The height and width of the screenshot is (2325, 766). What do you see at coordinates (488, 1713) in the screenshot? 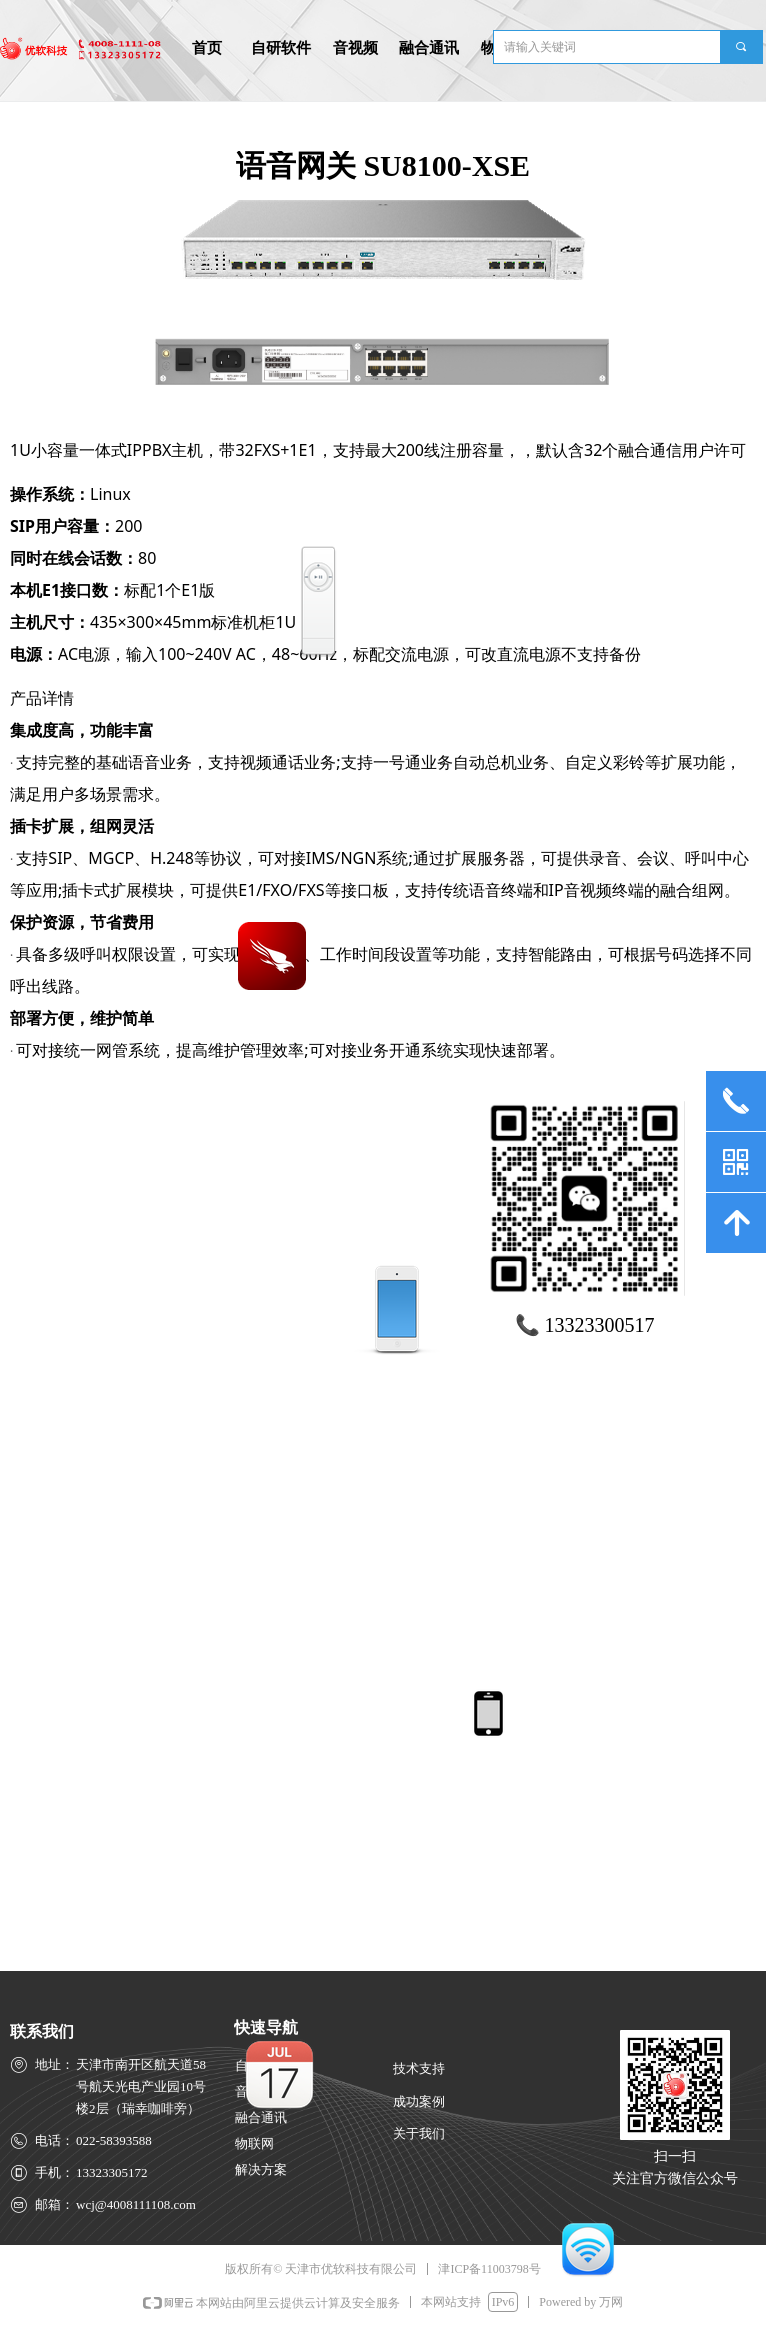
I see `view connected iPhone in sidebar` at bounding box center [488, 1713].